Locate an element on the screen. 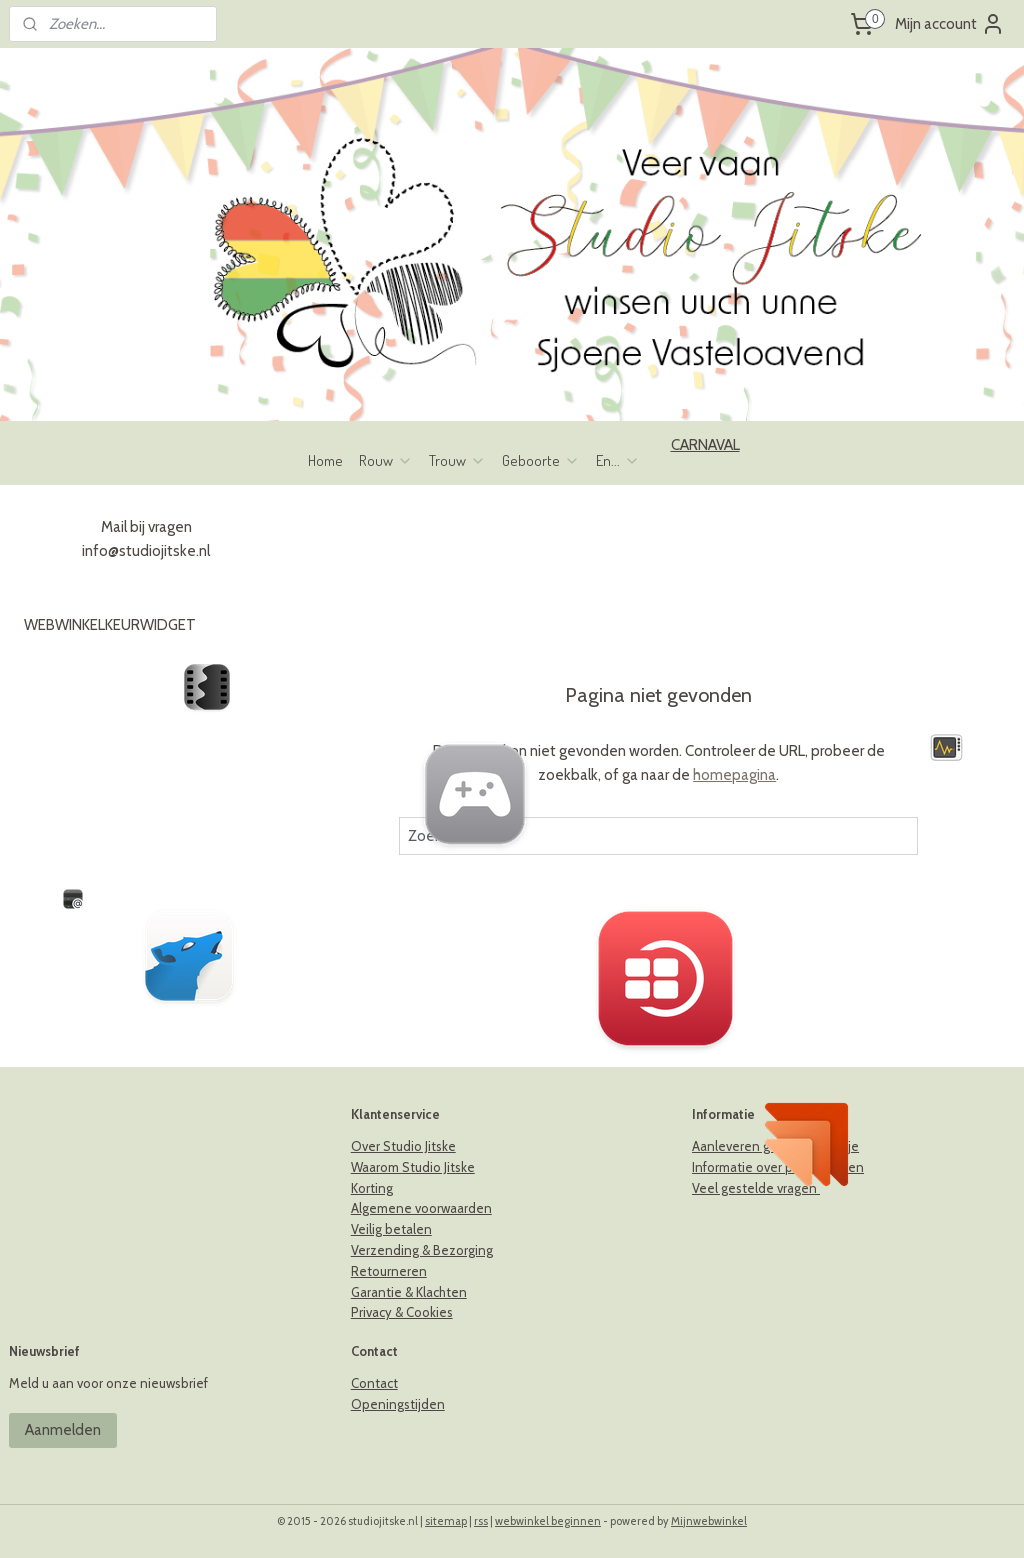  configure dns server settings is located at coordinates (73, 899).